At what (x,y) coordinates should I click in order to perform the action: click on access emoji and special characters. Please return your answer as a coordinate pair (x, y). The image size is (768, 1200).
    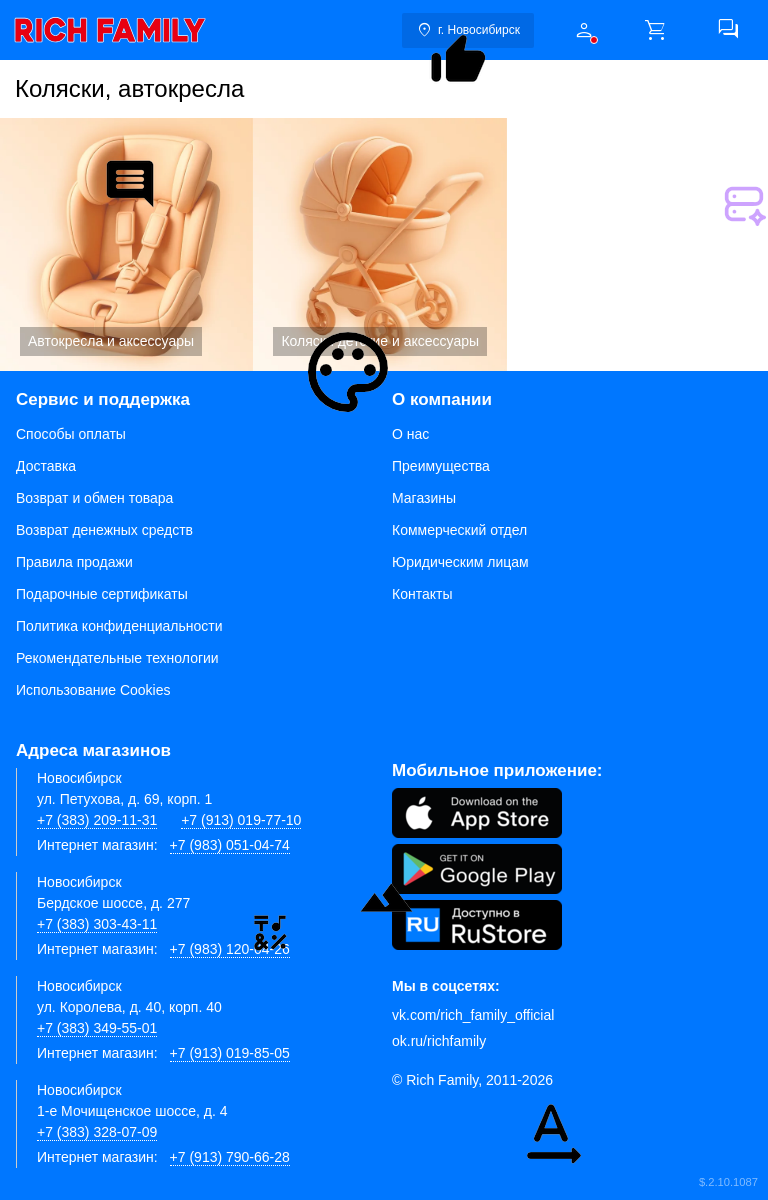
    Looking at the image, I should click on (270, 933).